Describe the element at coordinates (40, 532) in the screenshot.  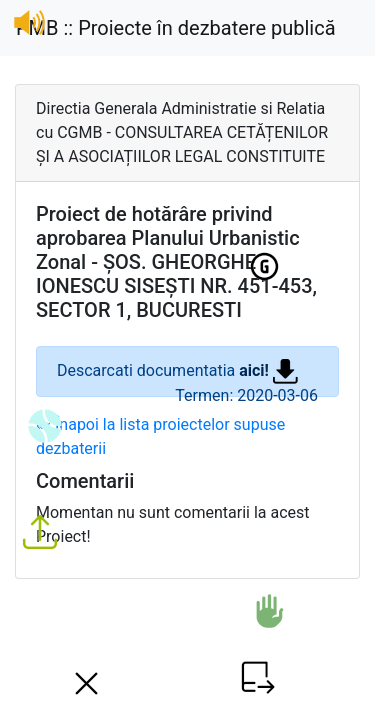
I see `upload a file or document` at that location.